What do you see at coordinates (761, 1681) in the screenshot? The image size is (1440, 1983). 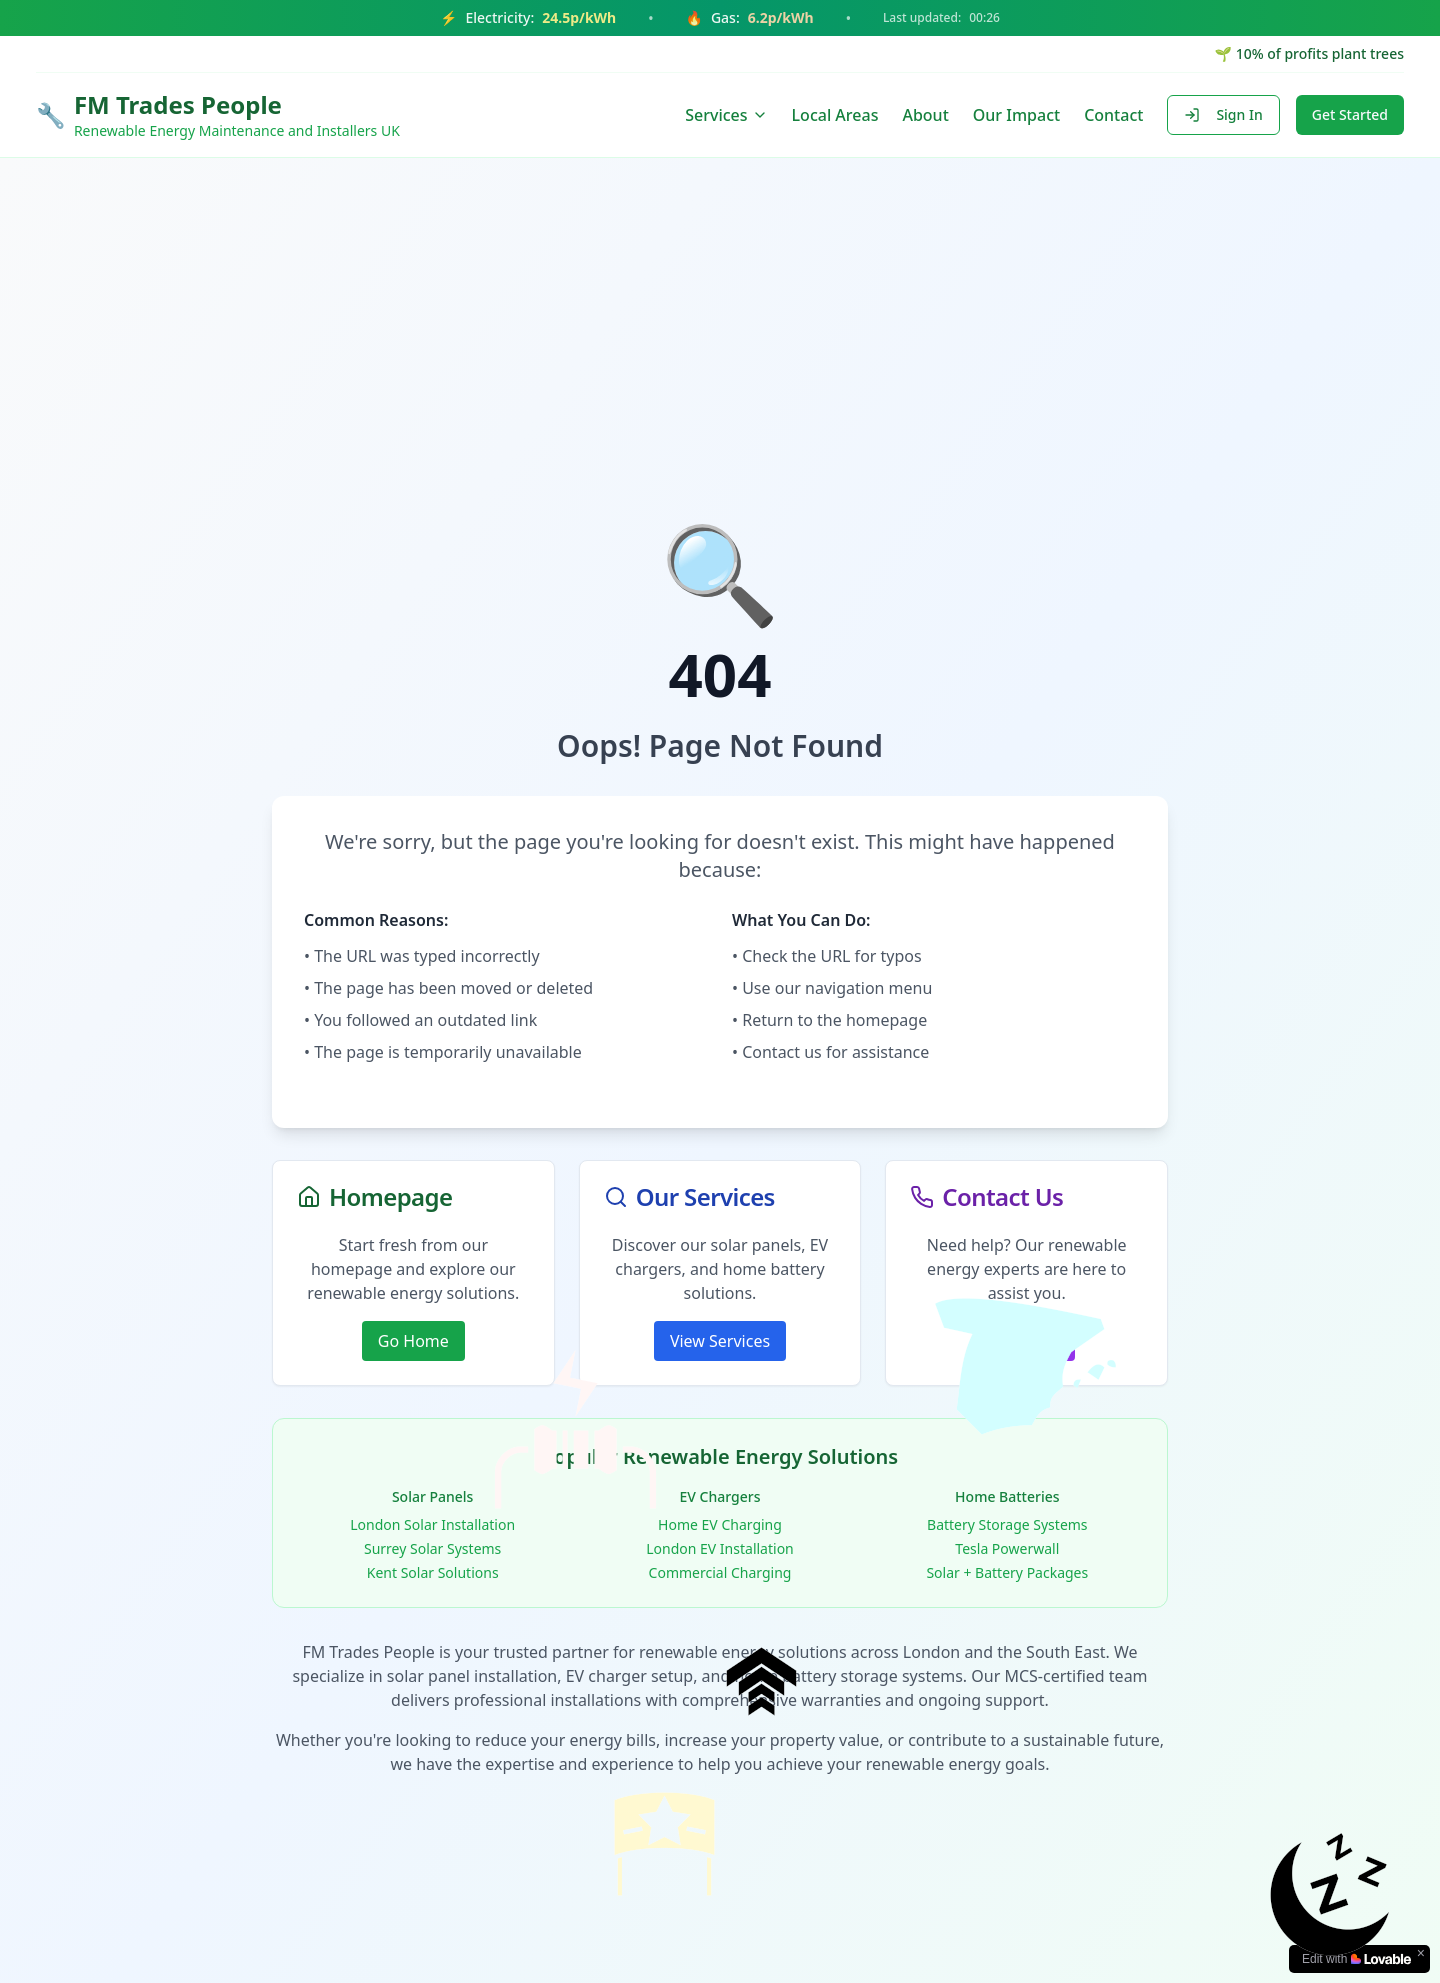 I see `upgrade your character or item` at bounding box center [761, 1681].